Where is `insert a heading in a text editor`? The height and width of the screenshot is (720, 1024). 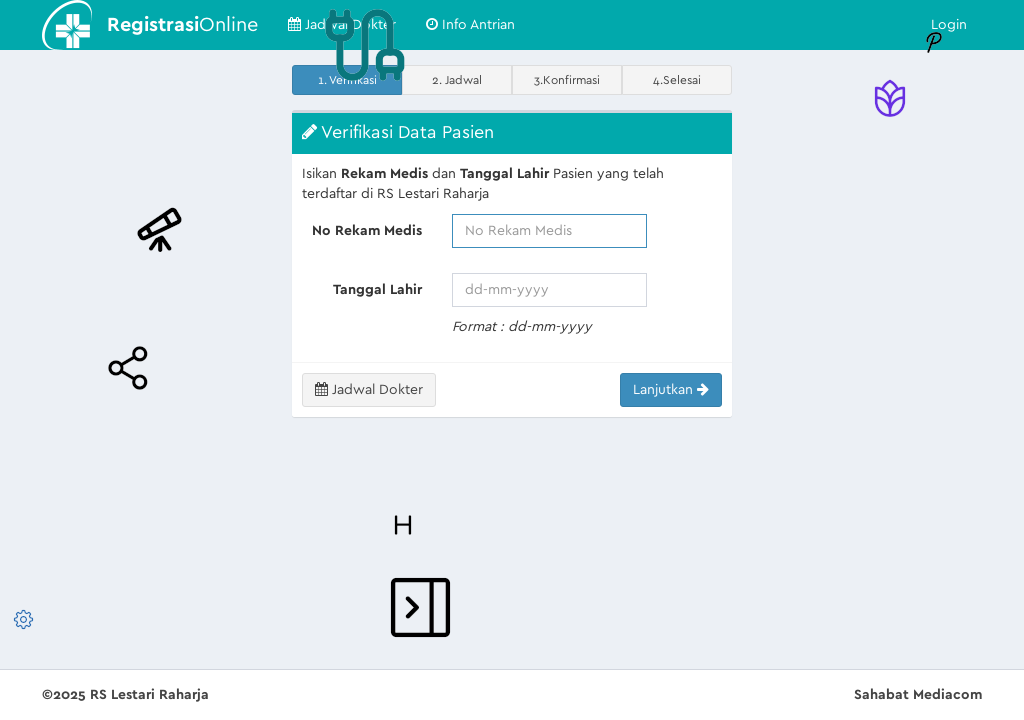 insert a heading in a text editor is located at coordinates (403, 525).